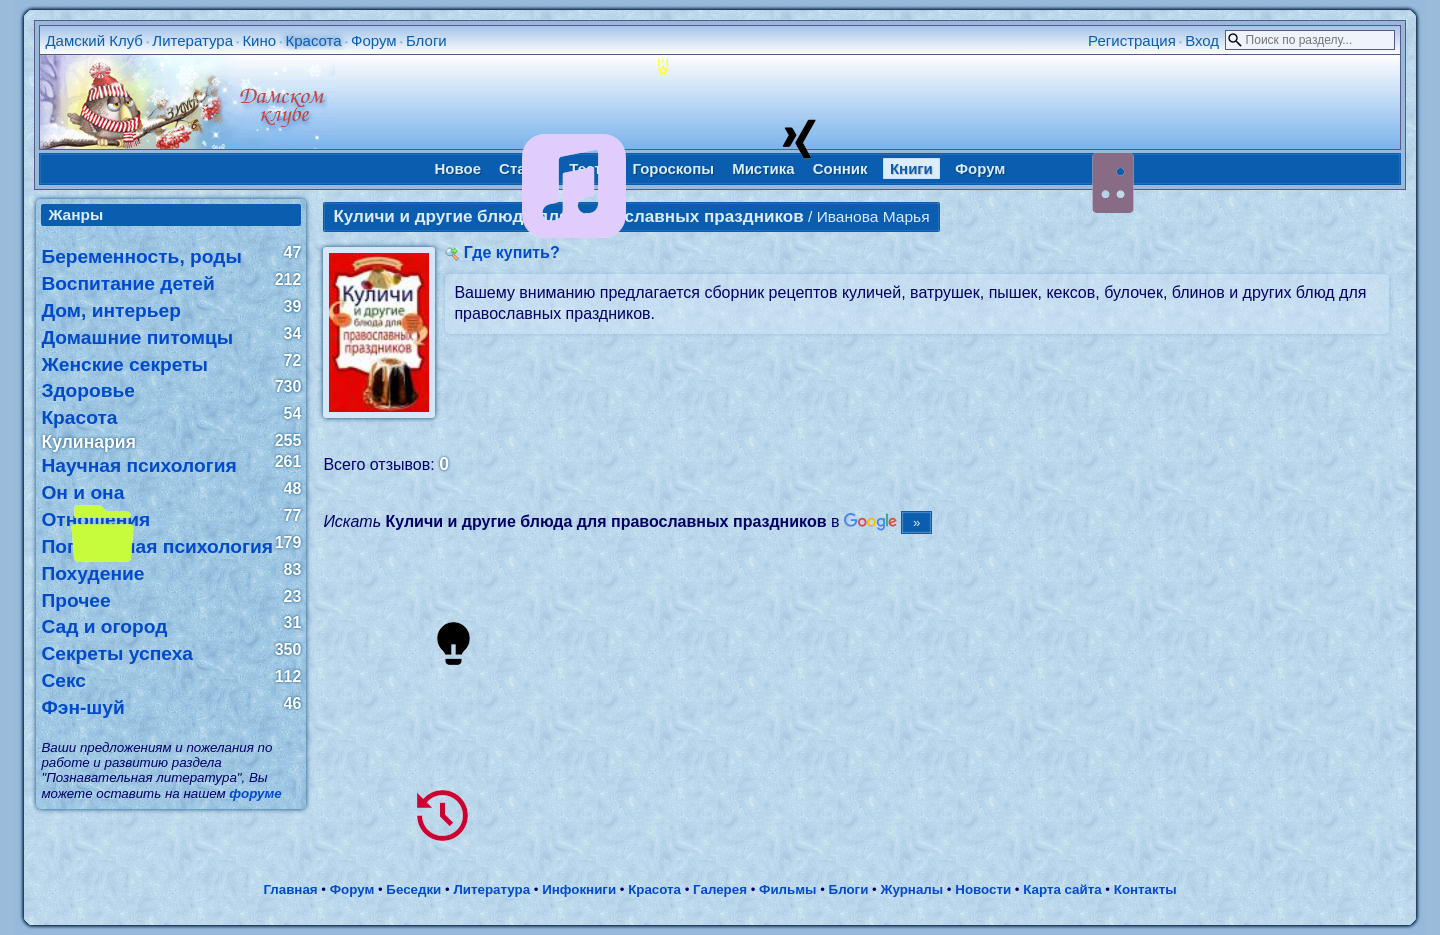 This screenshot has height=935, width=1440. Describe the element at coordinates (1113, 183) in the screenshot. I see `jovian platform logo` at that location.